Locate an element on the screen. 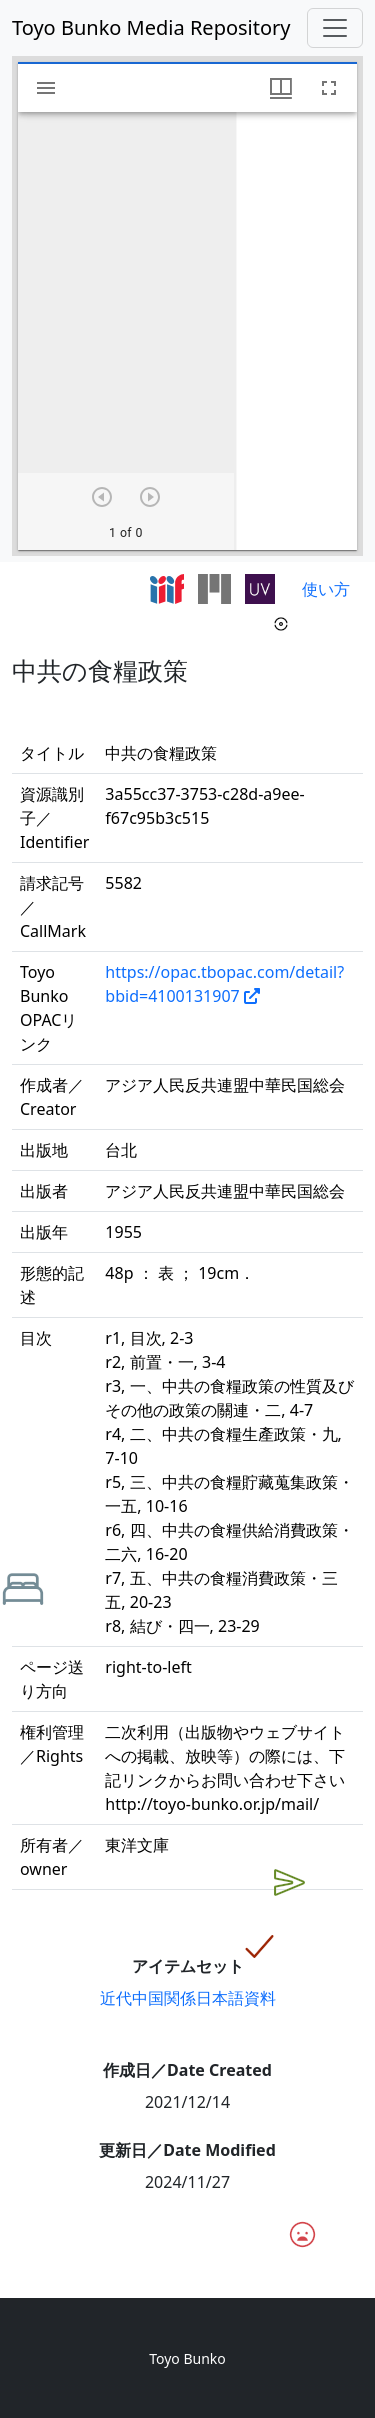  confirm or submit an action is located at coordinates (259, 1946).